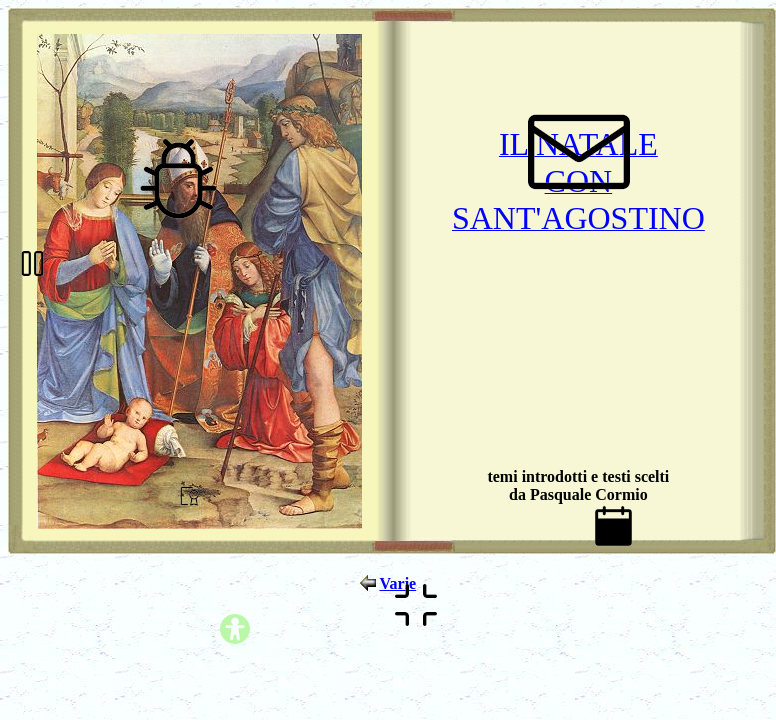 The height and width of the screenshot is (720, 776). Describe the element at coordinates (189, 496) in the screenshot. I see `view certified or verified document` at that location.